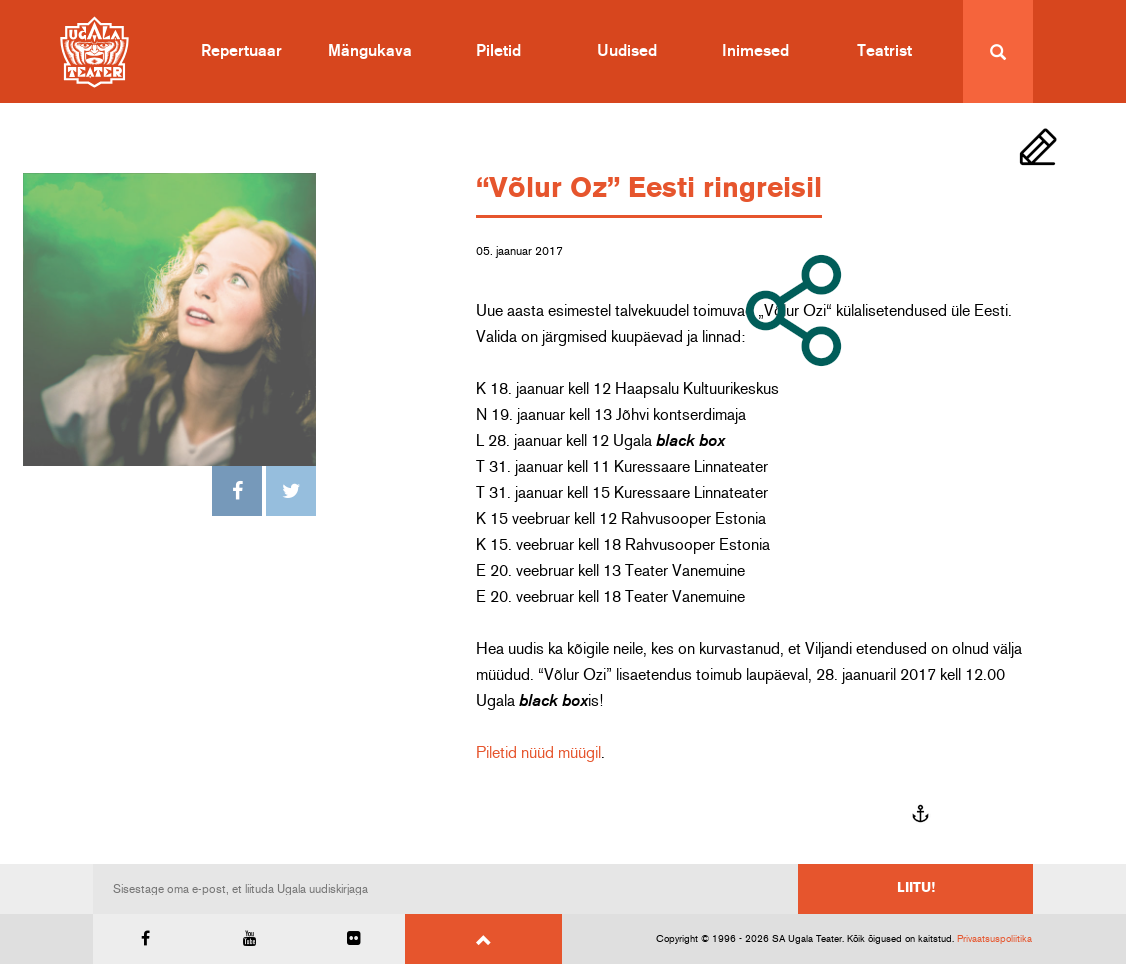 Image resolution: width=1126 pixels, height=964 pixels. Describe the element at coordinates (920, 813) in the screenshot. I see `anchor a position or element in place` at that location.